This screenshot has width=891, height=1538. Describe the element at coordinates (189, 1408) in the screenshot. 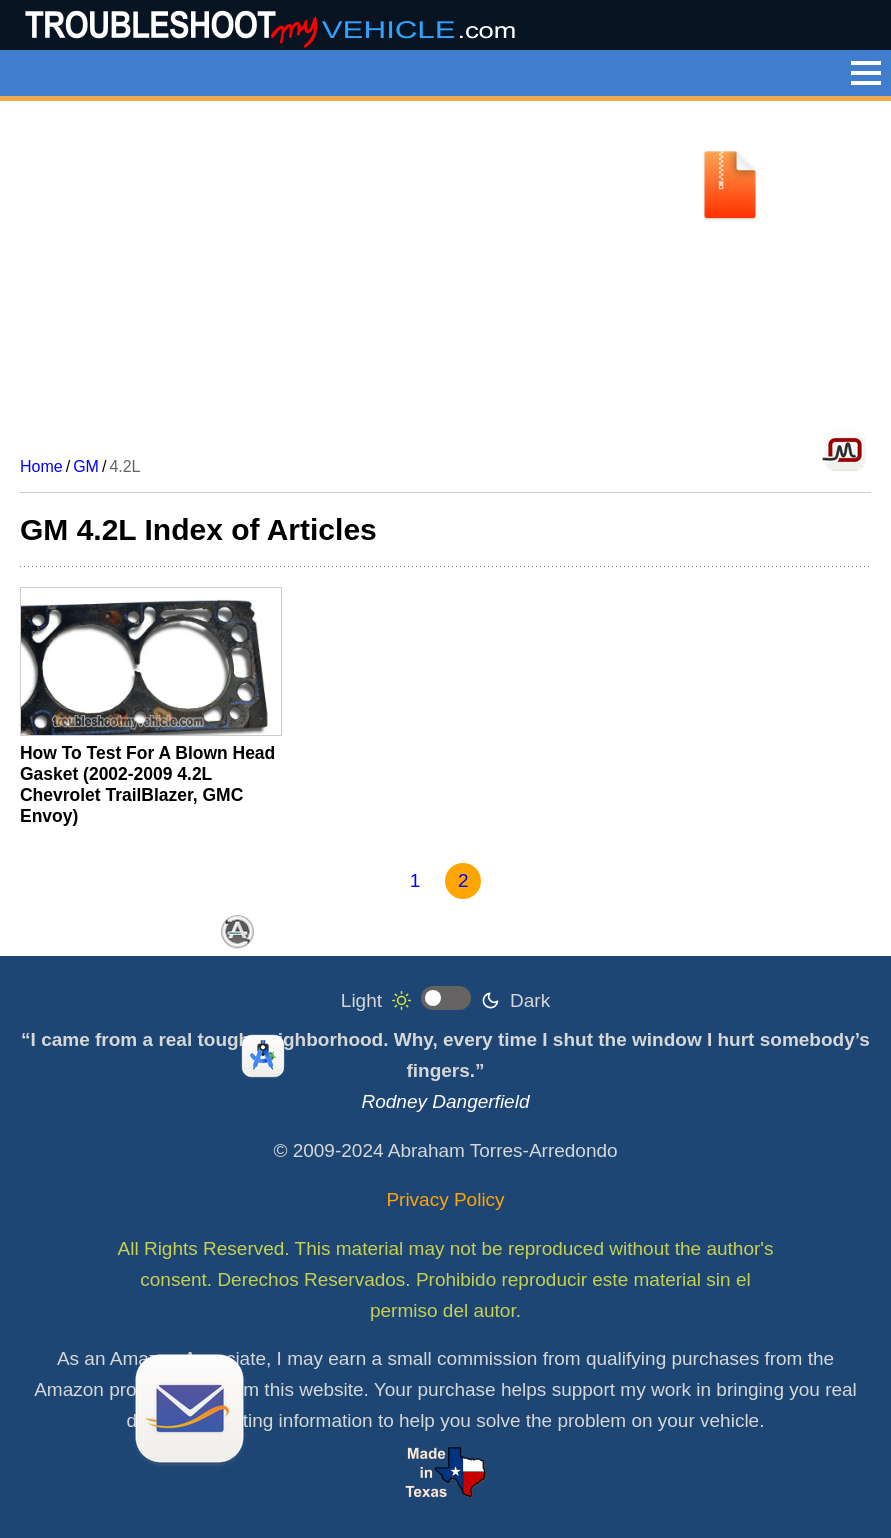

I see `open fastmail email app` at that location.